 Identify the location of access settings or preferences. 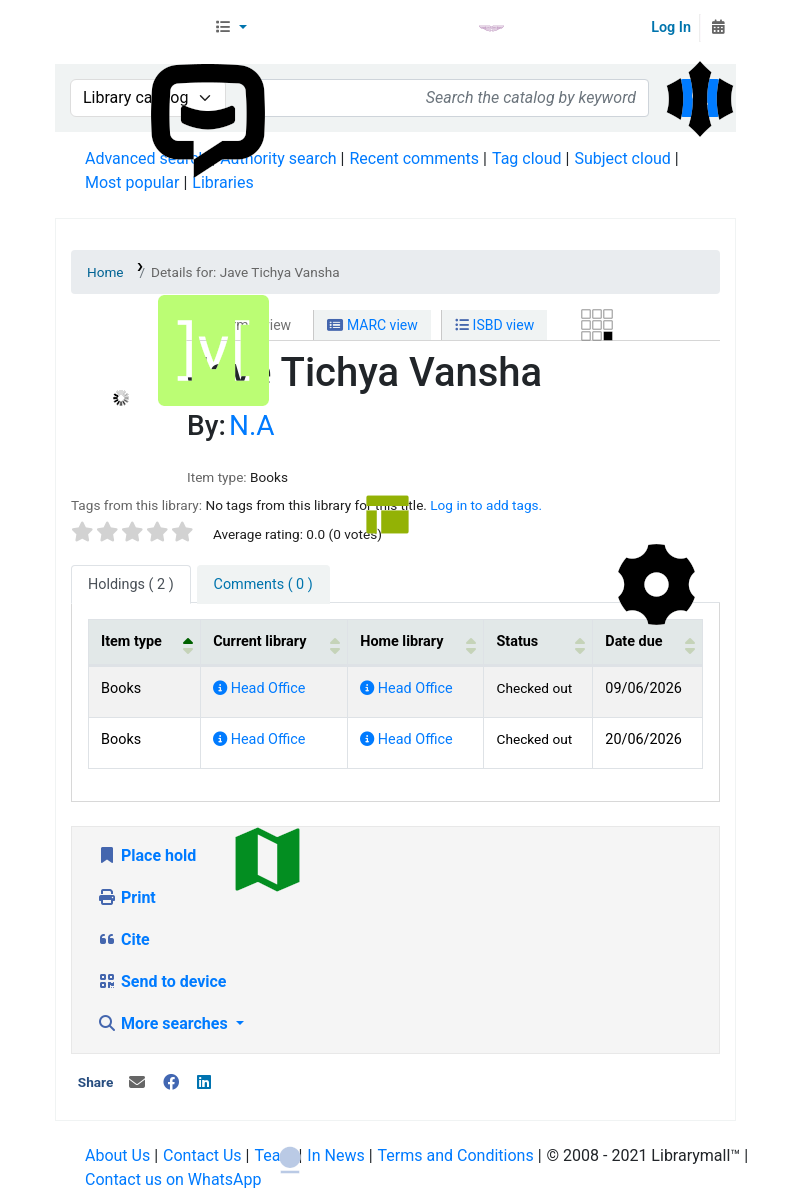
(656, 584).